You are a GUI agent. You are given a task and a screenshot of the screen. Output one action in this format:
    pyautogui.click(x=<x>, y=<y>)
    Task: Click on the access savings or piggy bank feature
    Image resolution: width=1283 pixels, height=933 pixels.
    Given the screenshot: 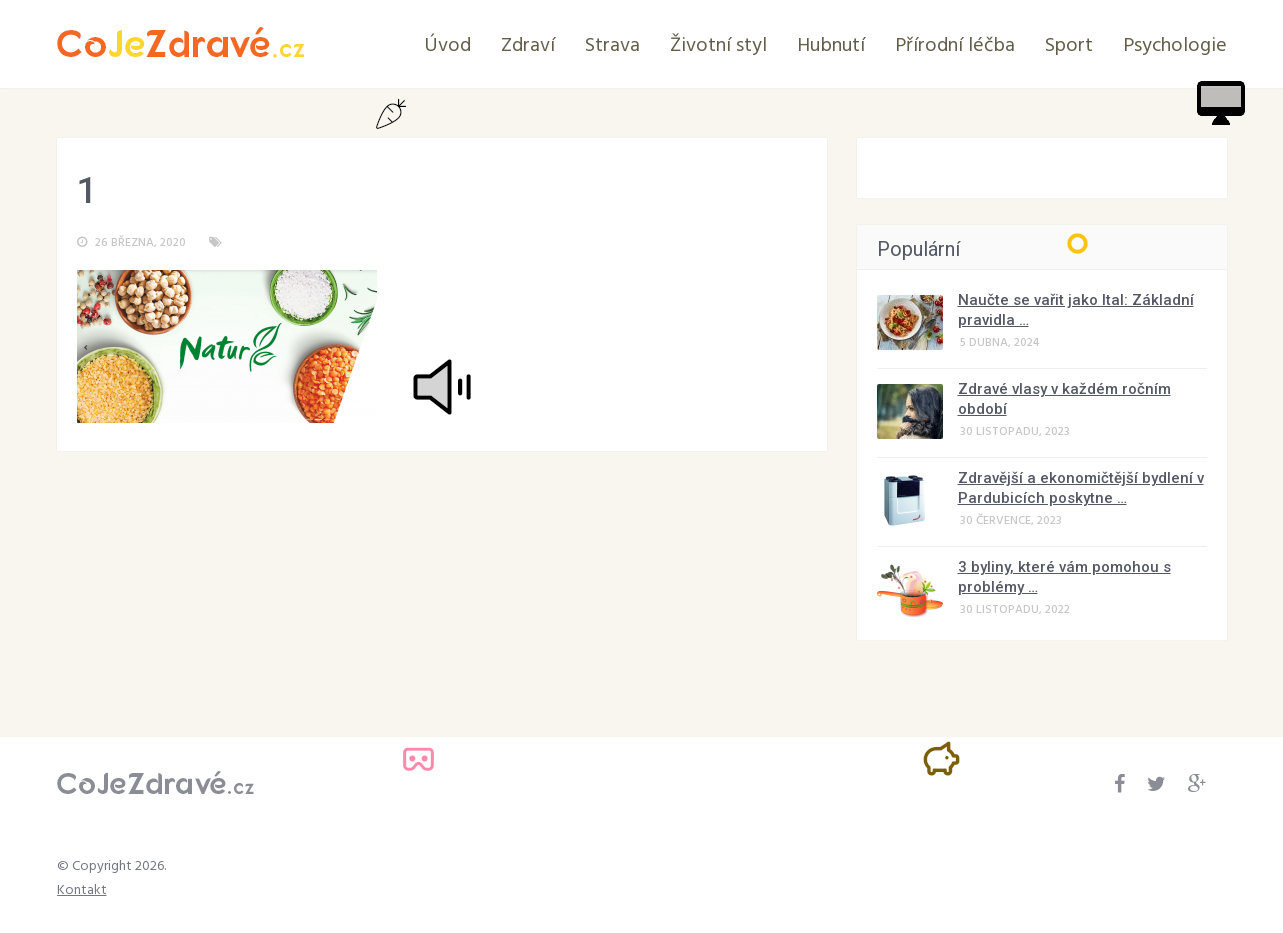 What is the action you would take?
    pyautogui.click(x=941, y=759)
    